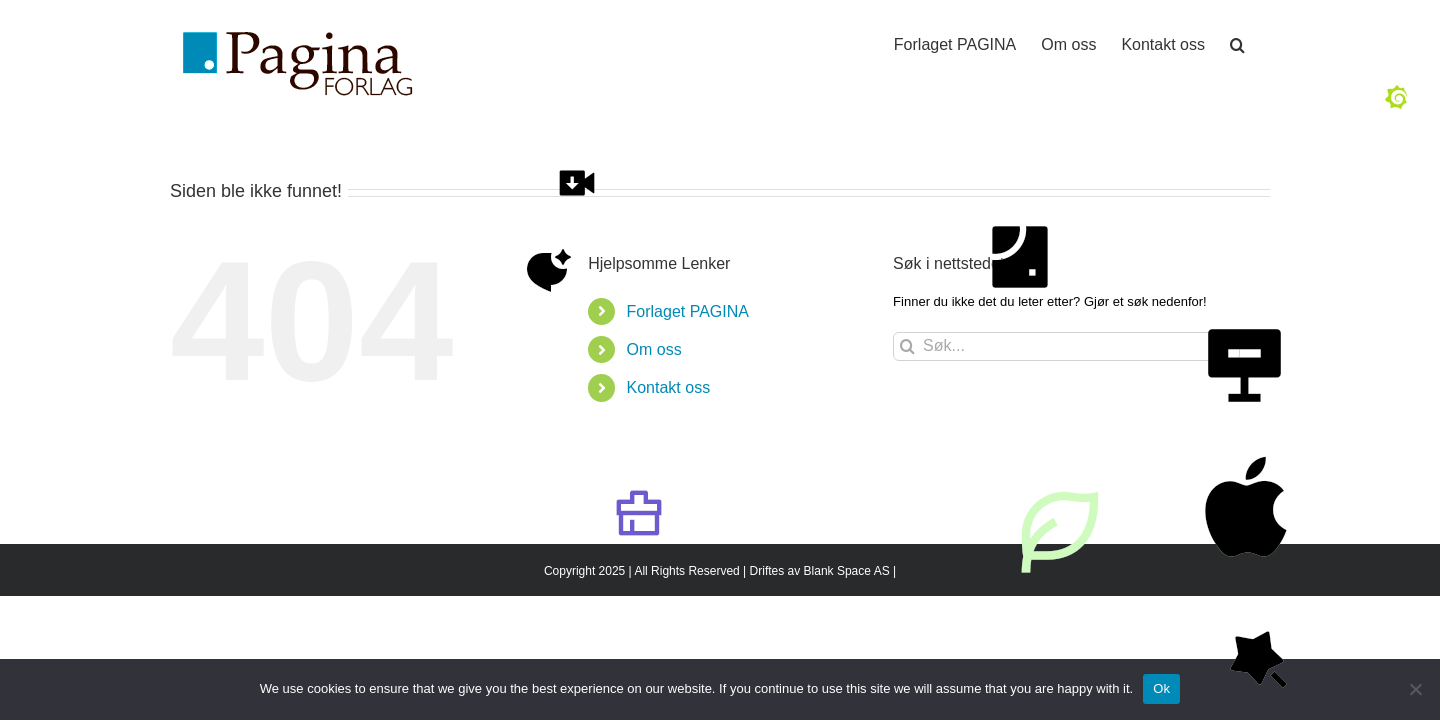 This screenshot has height=720, width=1440. Describe the element at coordinates (1060, 530) in the screenshot. I see `indicates eco-friendly or sustainable option` at that location.